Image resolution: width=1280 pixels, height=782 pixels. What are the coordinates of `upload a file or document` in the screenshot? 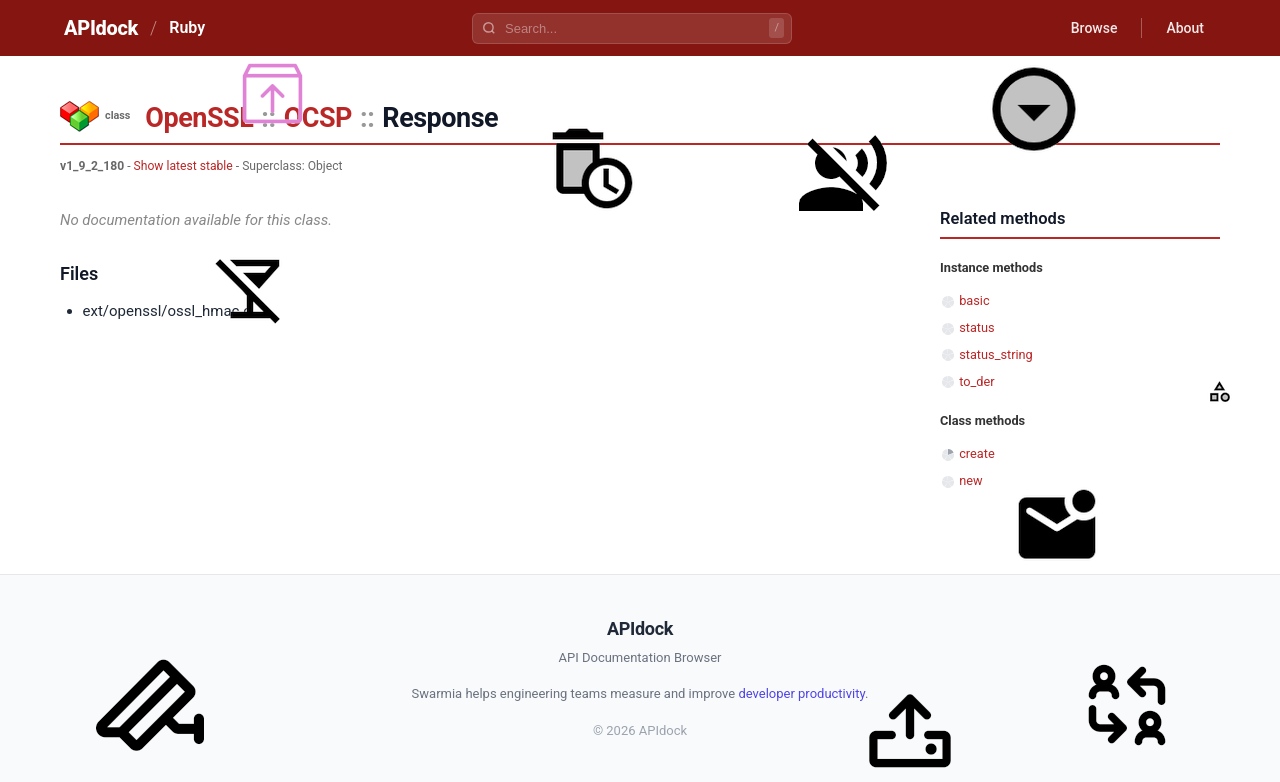 It's located at (910, 735).